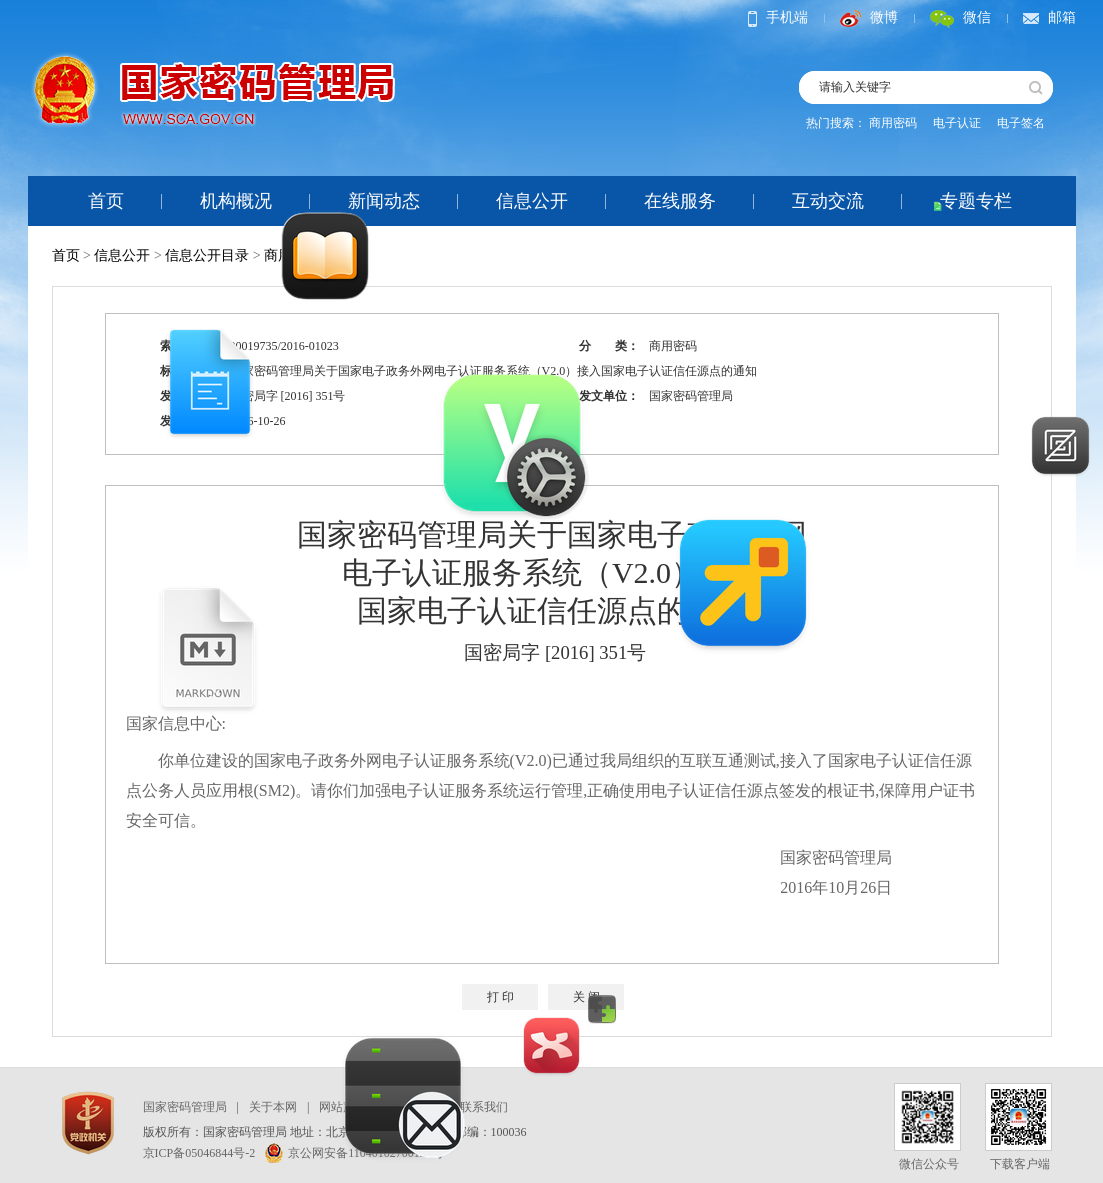 This screenshot has width=1103, height=1183. What do you see at coordinates (948, 206) in the screenshot?
I see `open a UI designer or interface builder file` at bounding box center [948, 206].